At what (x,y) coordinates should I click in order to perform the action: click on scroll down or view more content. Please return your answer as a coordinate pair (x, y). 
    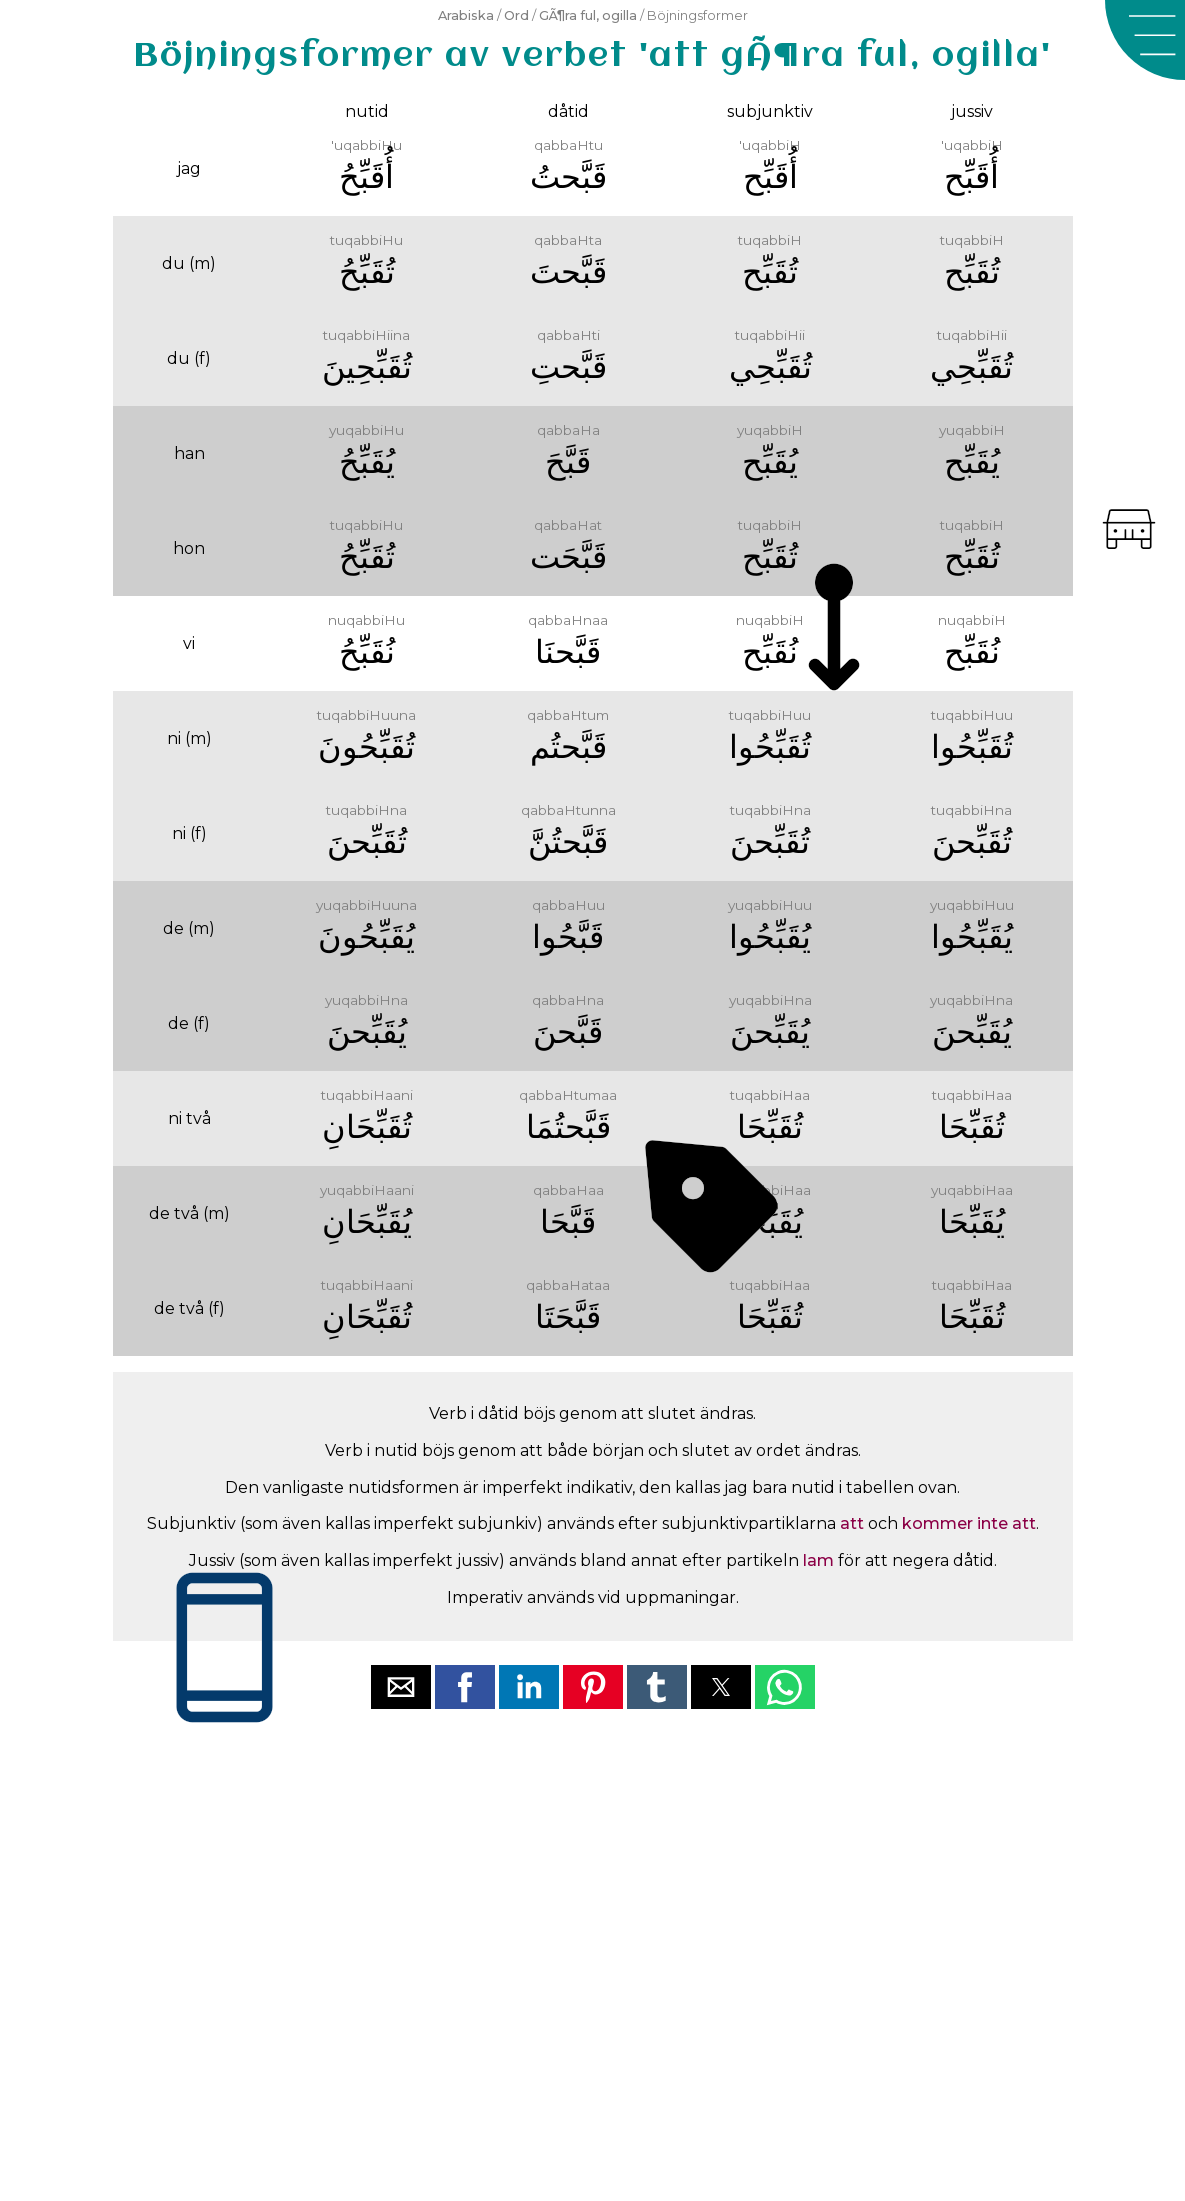
    Looking at the image, I should click on (834, 627).